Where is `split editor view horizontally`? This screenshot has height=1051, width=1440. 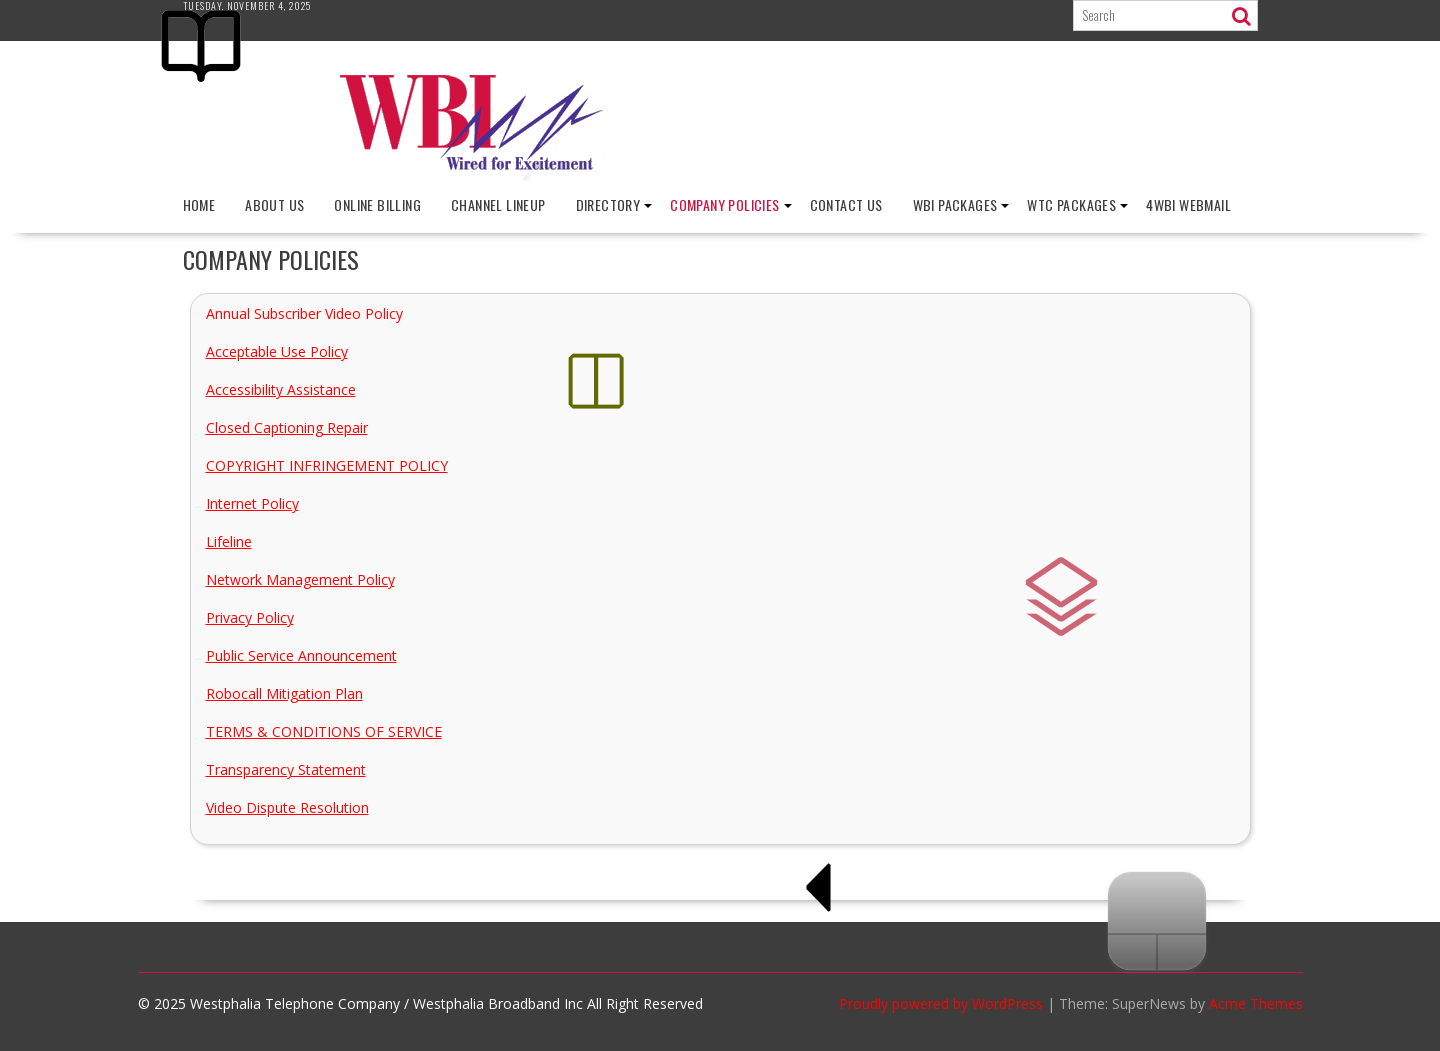 split editor view horizontally is located at coordinates (594, 379).